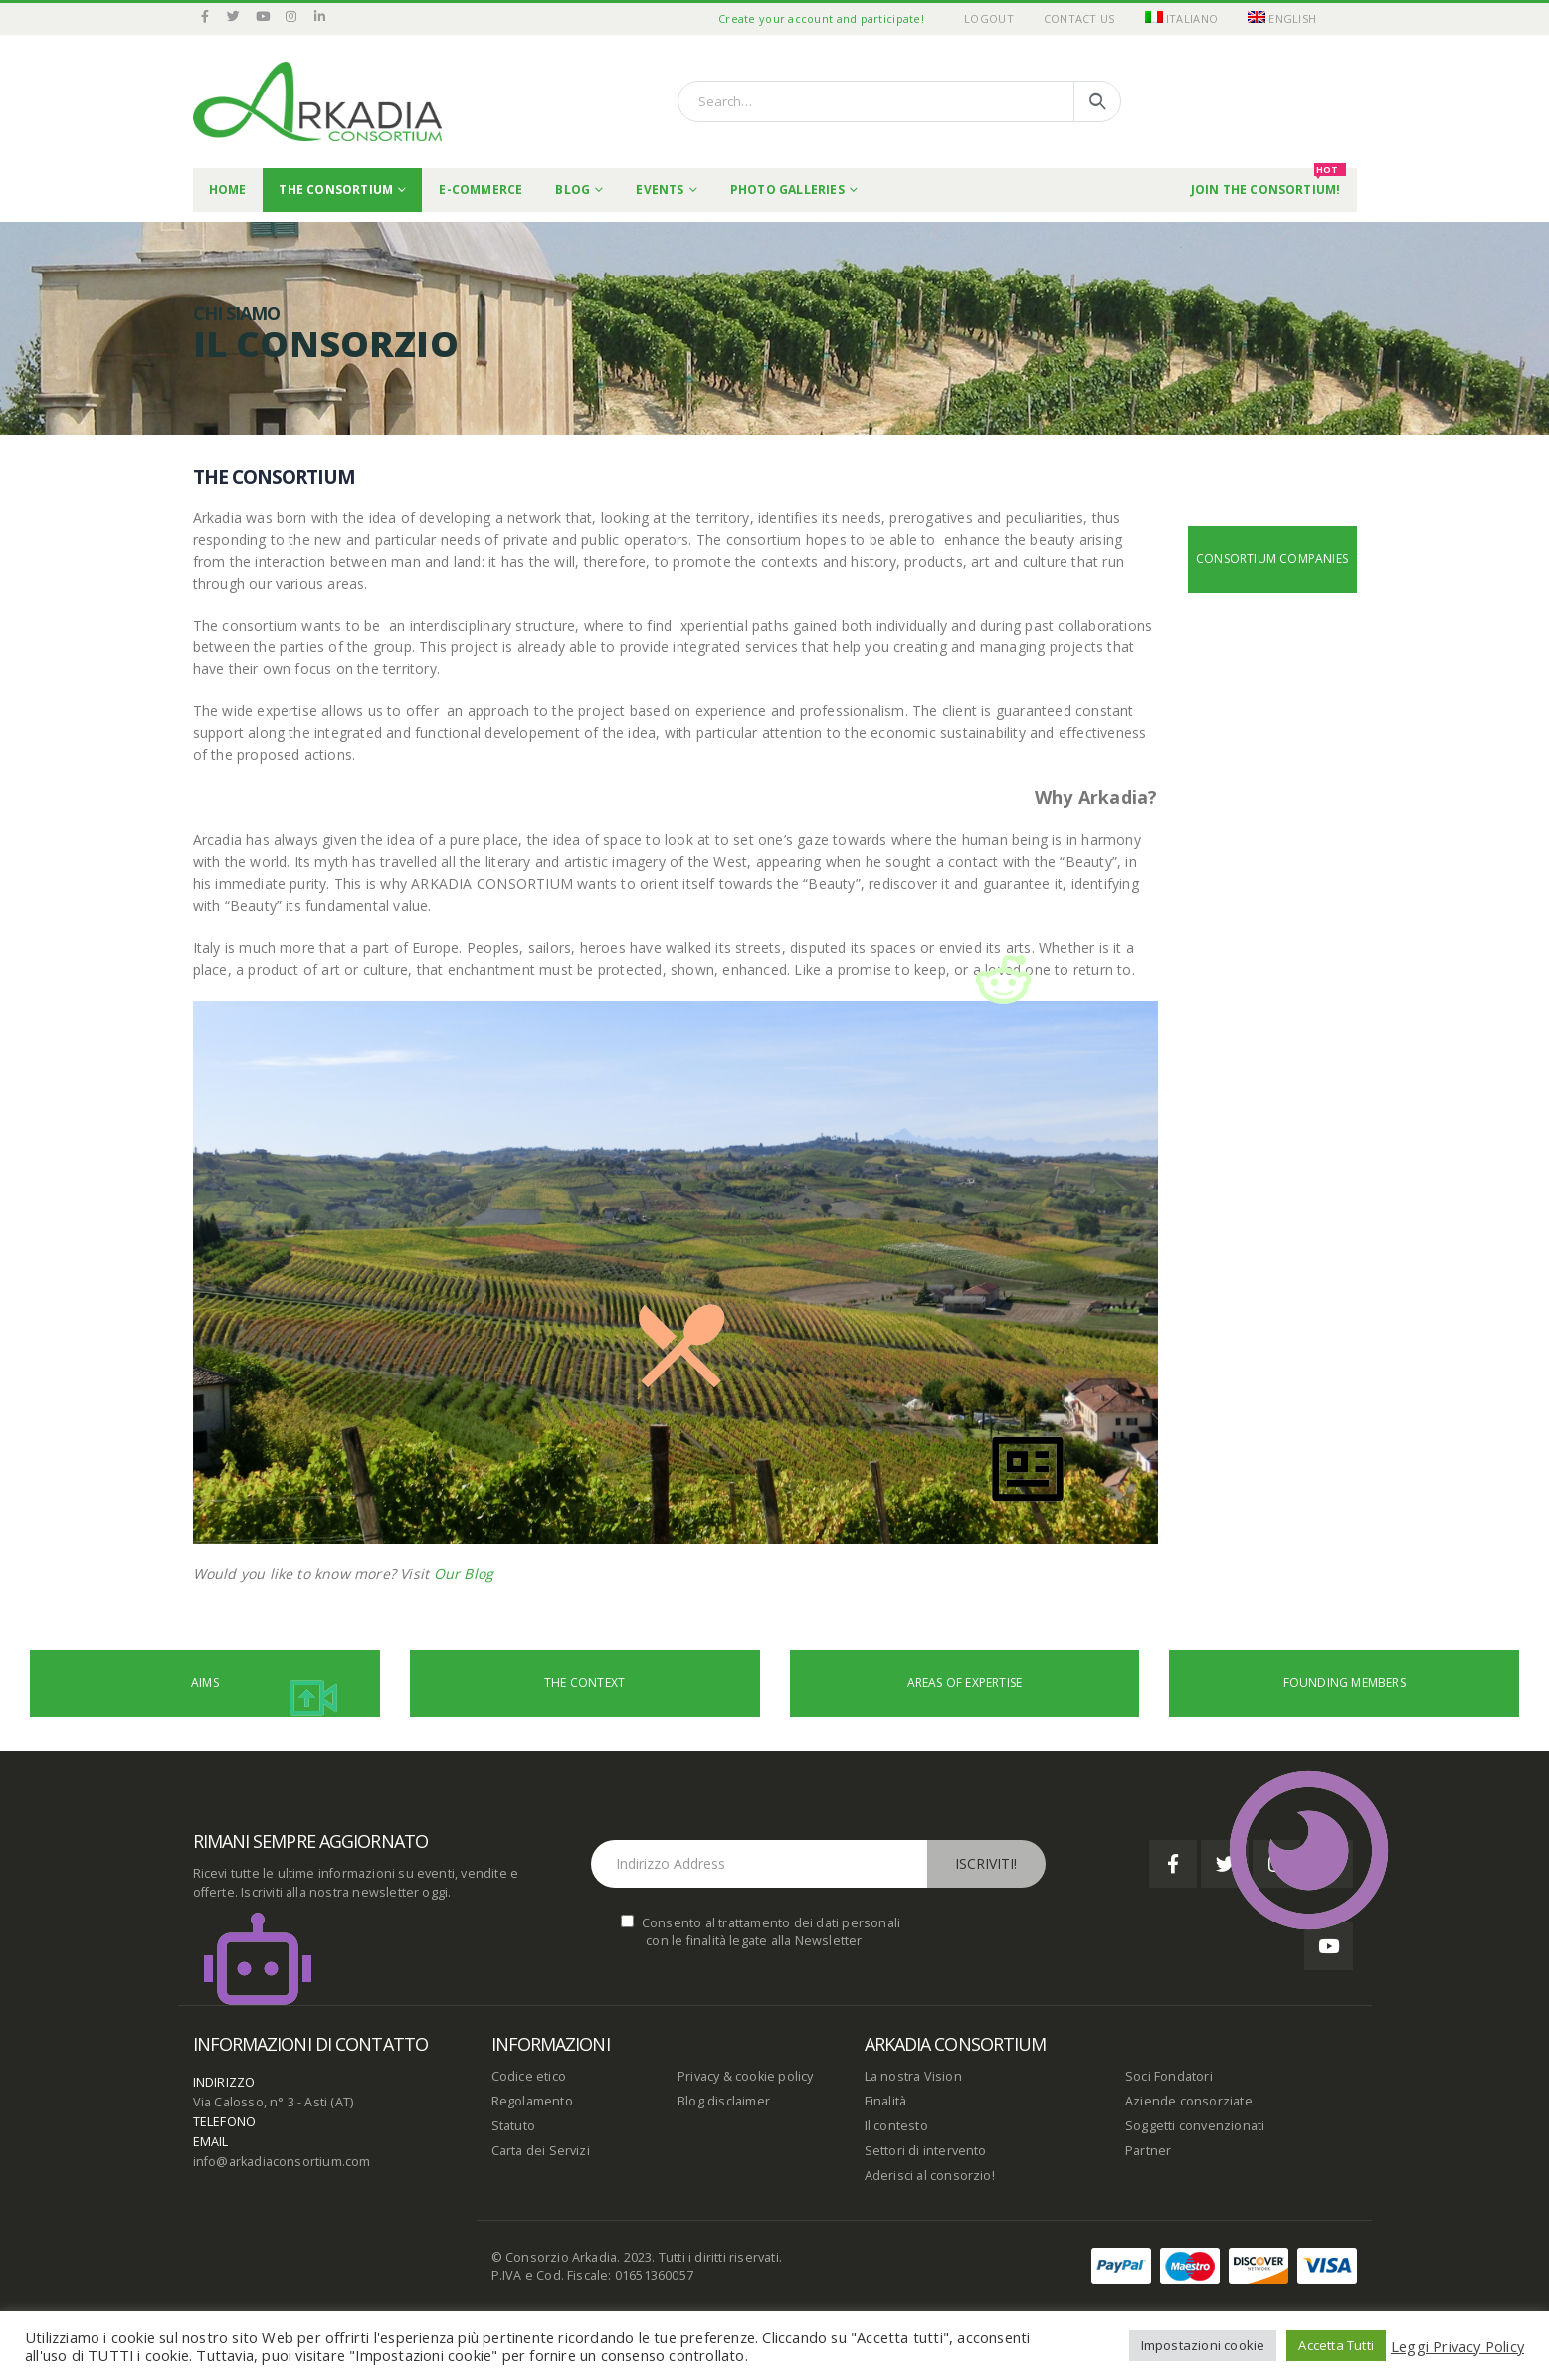 The height and width of the screenshot is (2380, 1549). What do you see at coordinates (1003, 978) in the screenshot?
I see `open the Reddit app` at bounding box center [1003, 978].